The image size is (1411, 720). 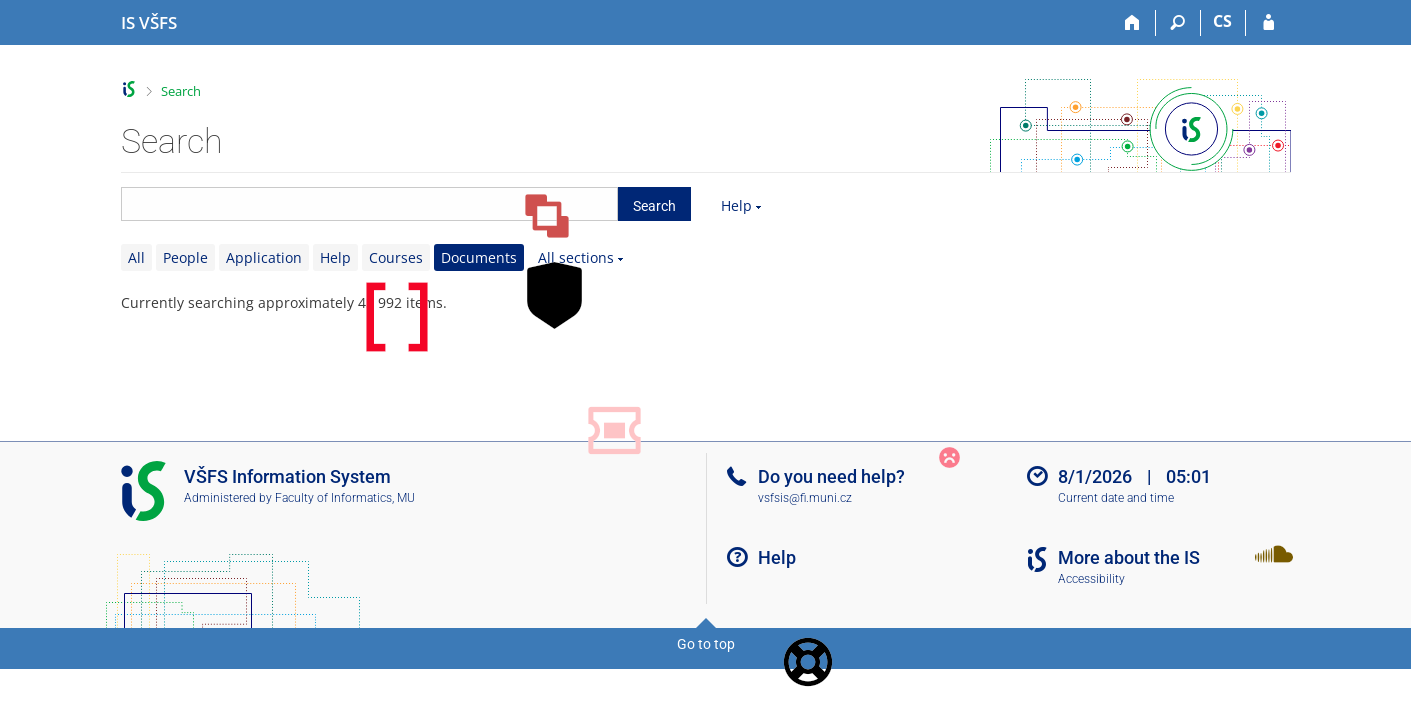 What do you see at coordinates (614, 430) in the screenshot?
I see `view your tickets or passes` at bounding box center [614, 430].